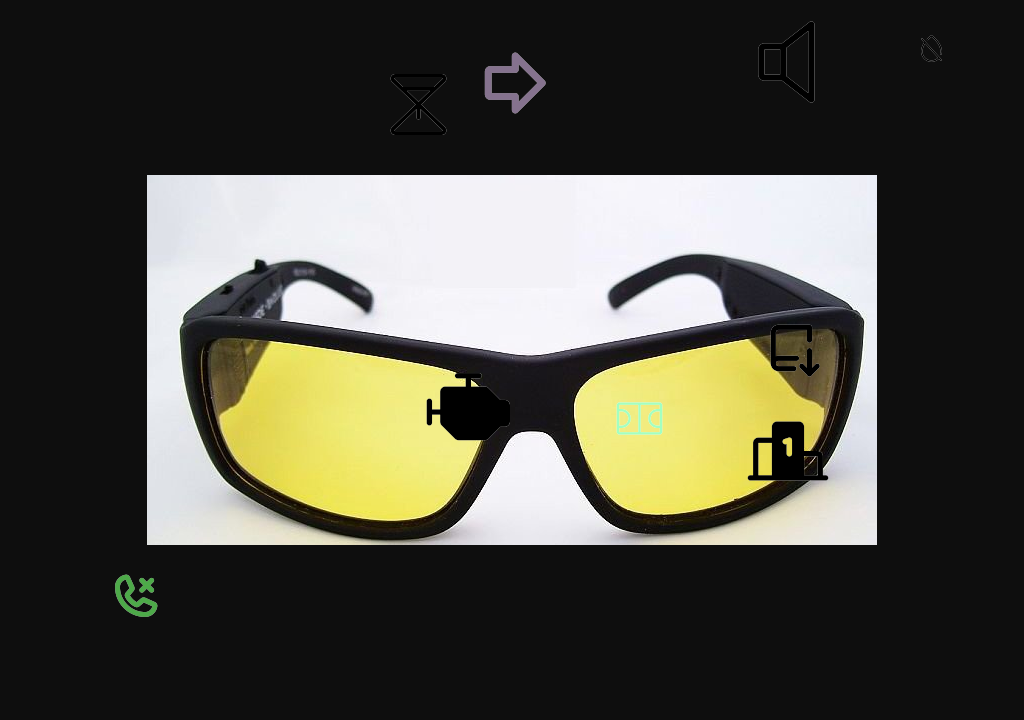 This screenshot has width=1024, height=720. I want to click on view leaderboard or rankings, so click(788, 451).